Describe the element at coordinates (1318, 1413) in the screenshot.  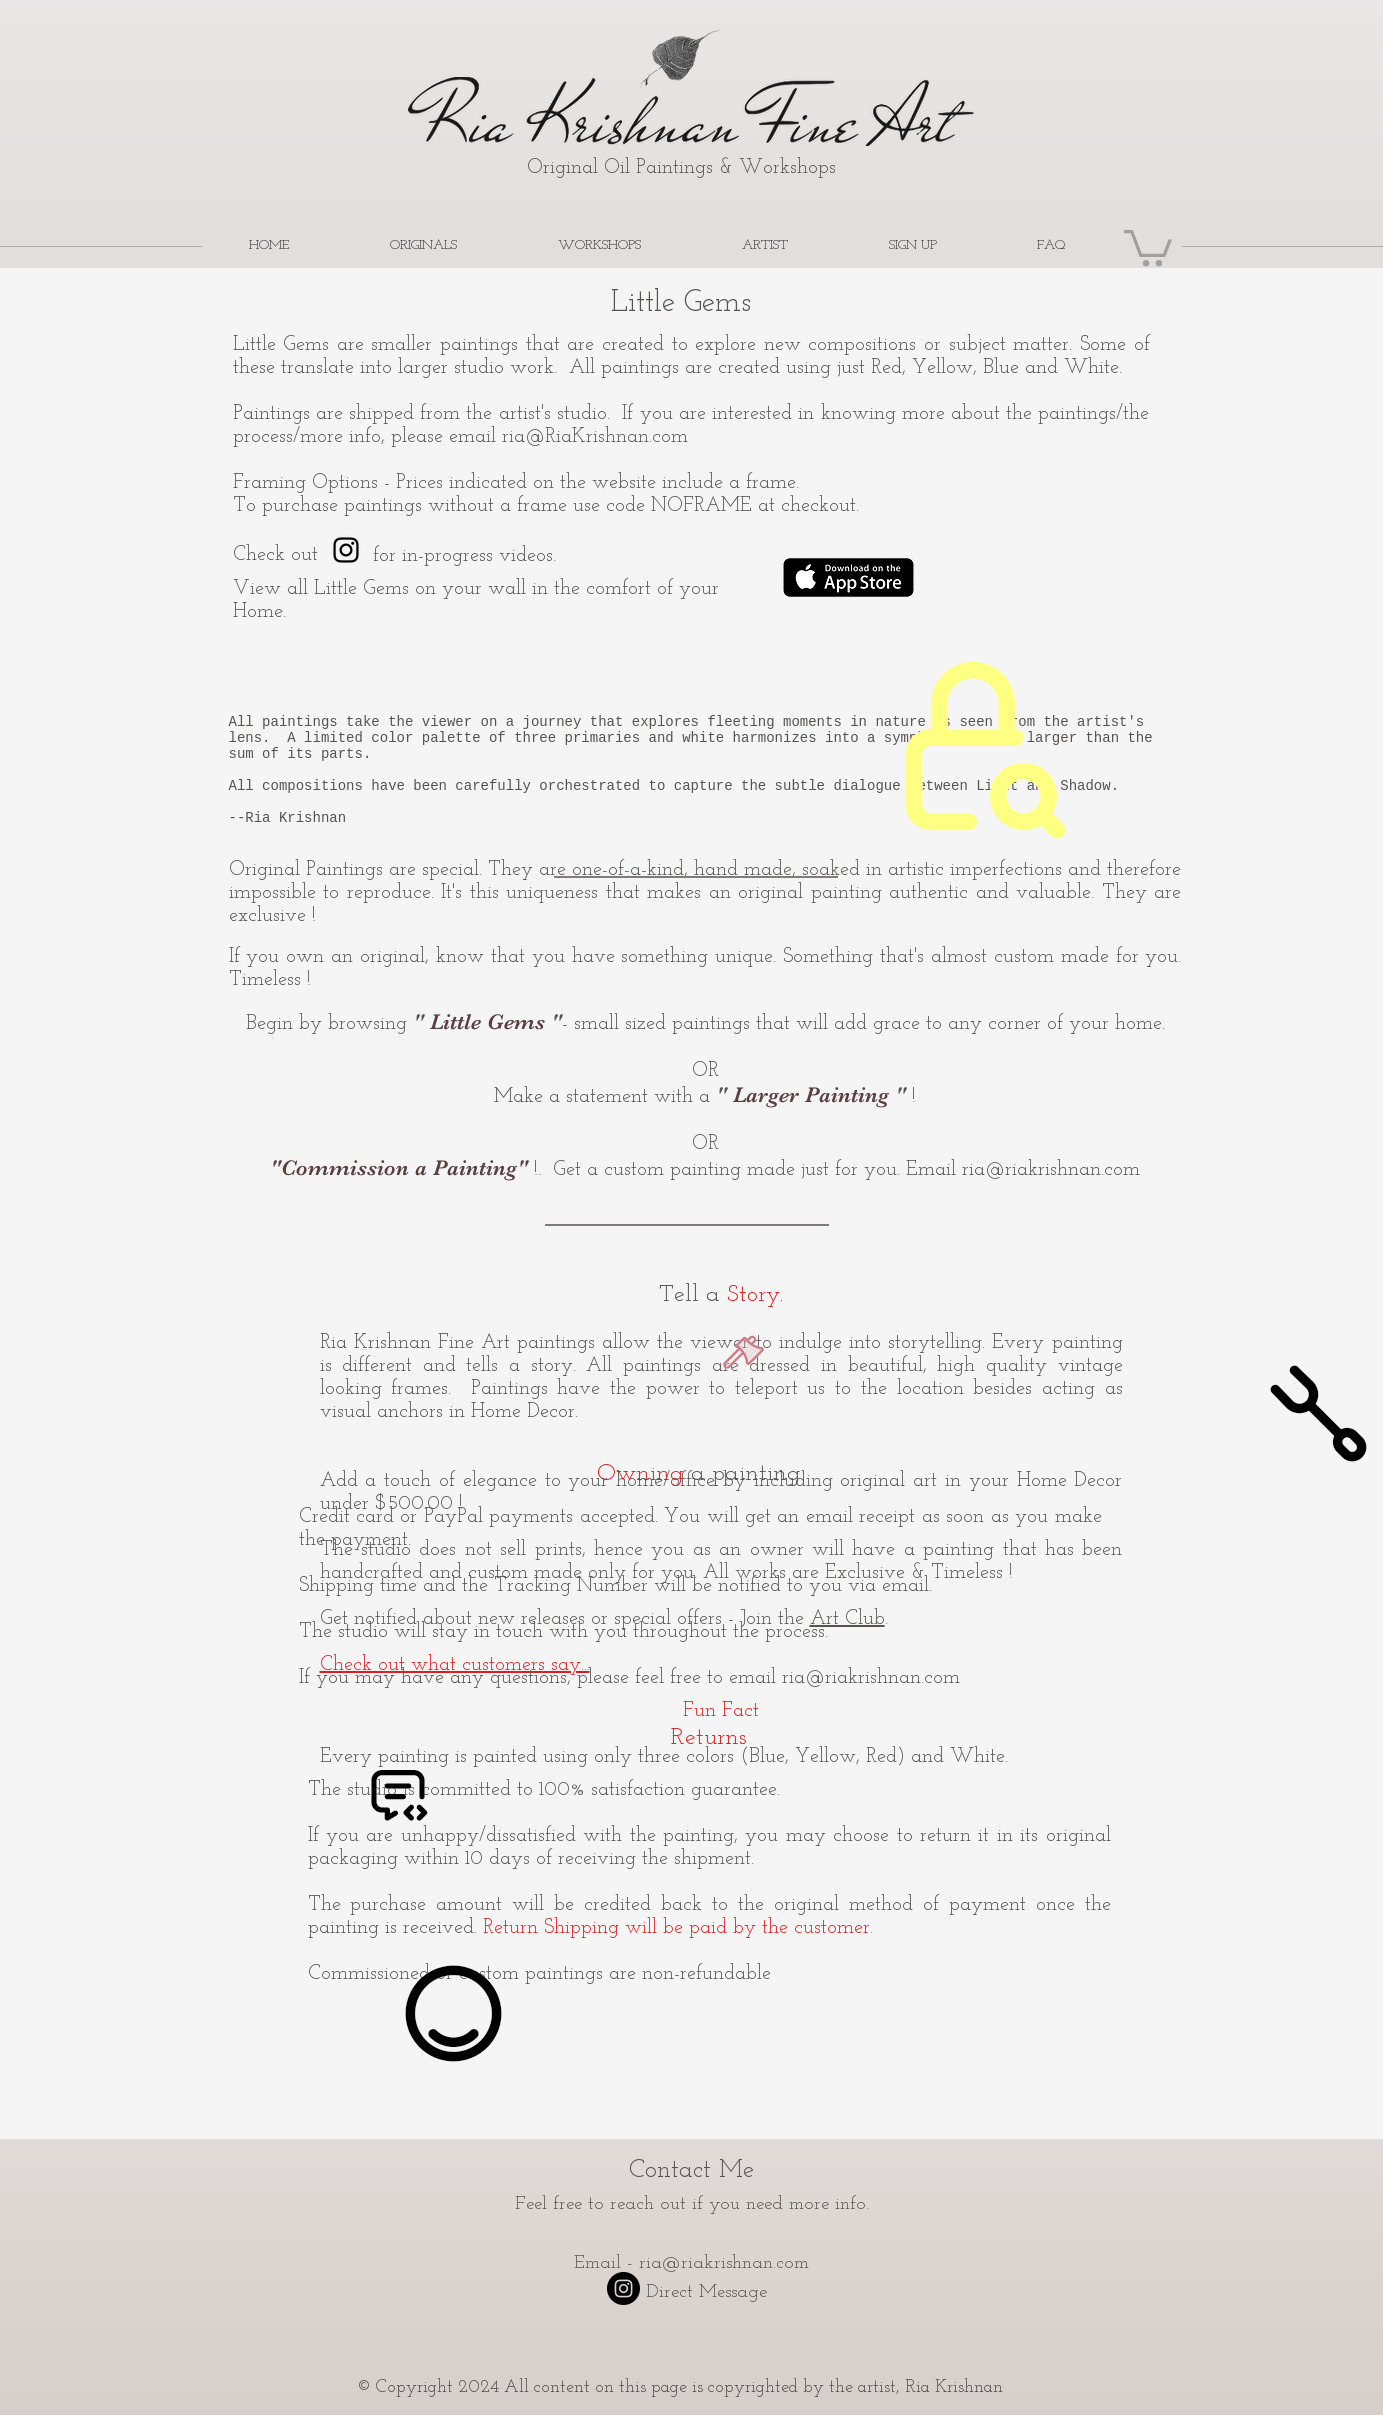
I see `access tool or utility settings` at that location.